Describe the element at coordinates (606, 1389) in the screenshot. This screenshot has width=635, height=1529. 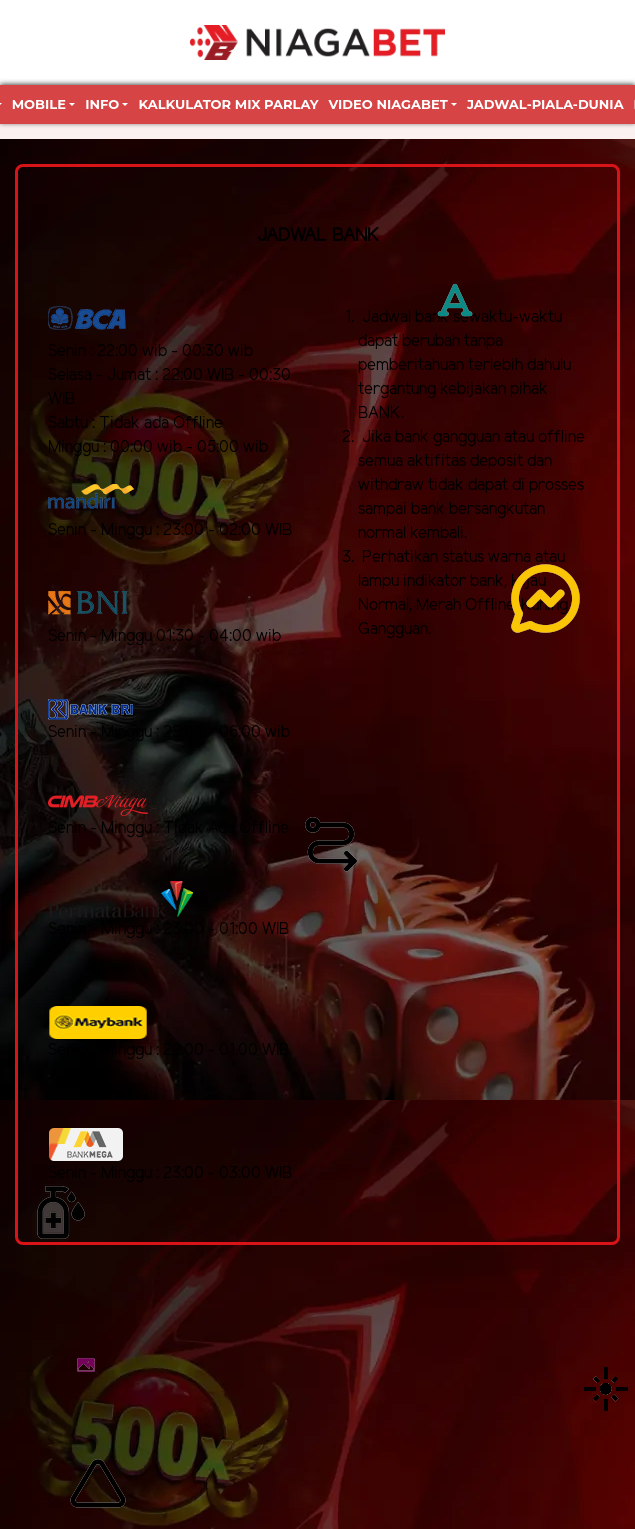
I see `add lens flare effect to image` at that location.